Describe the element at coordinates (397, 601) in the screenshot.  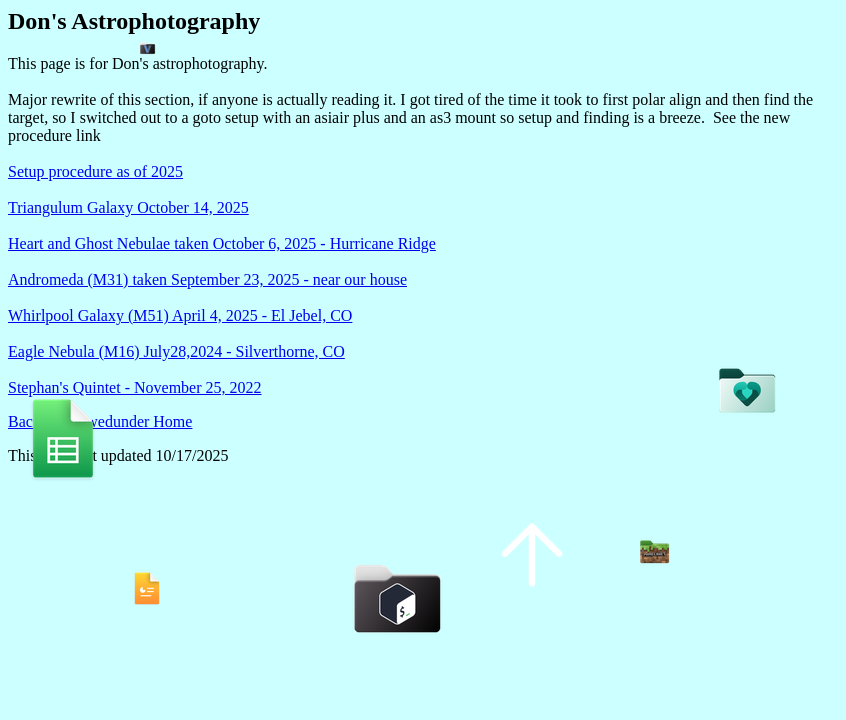
I see `open folder containing bash scripts` at that location.